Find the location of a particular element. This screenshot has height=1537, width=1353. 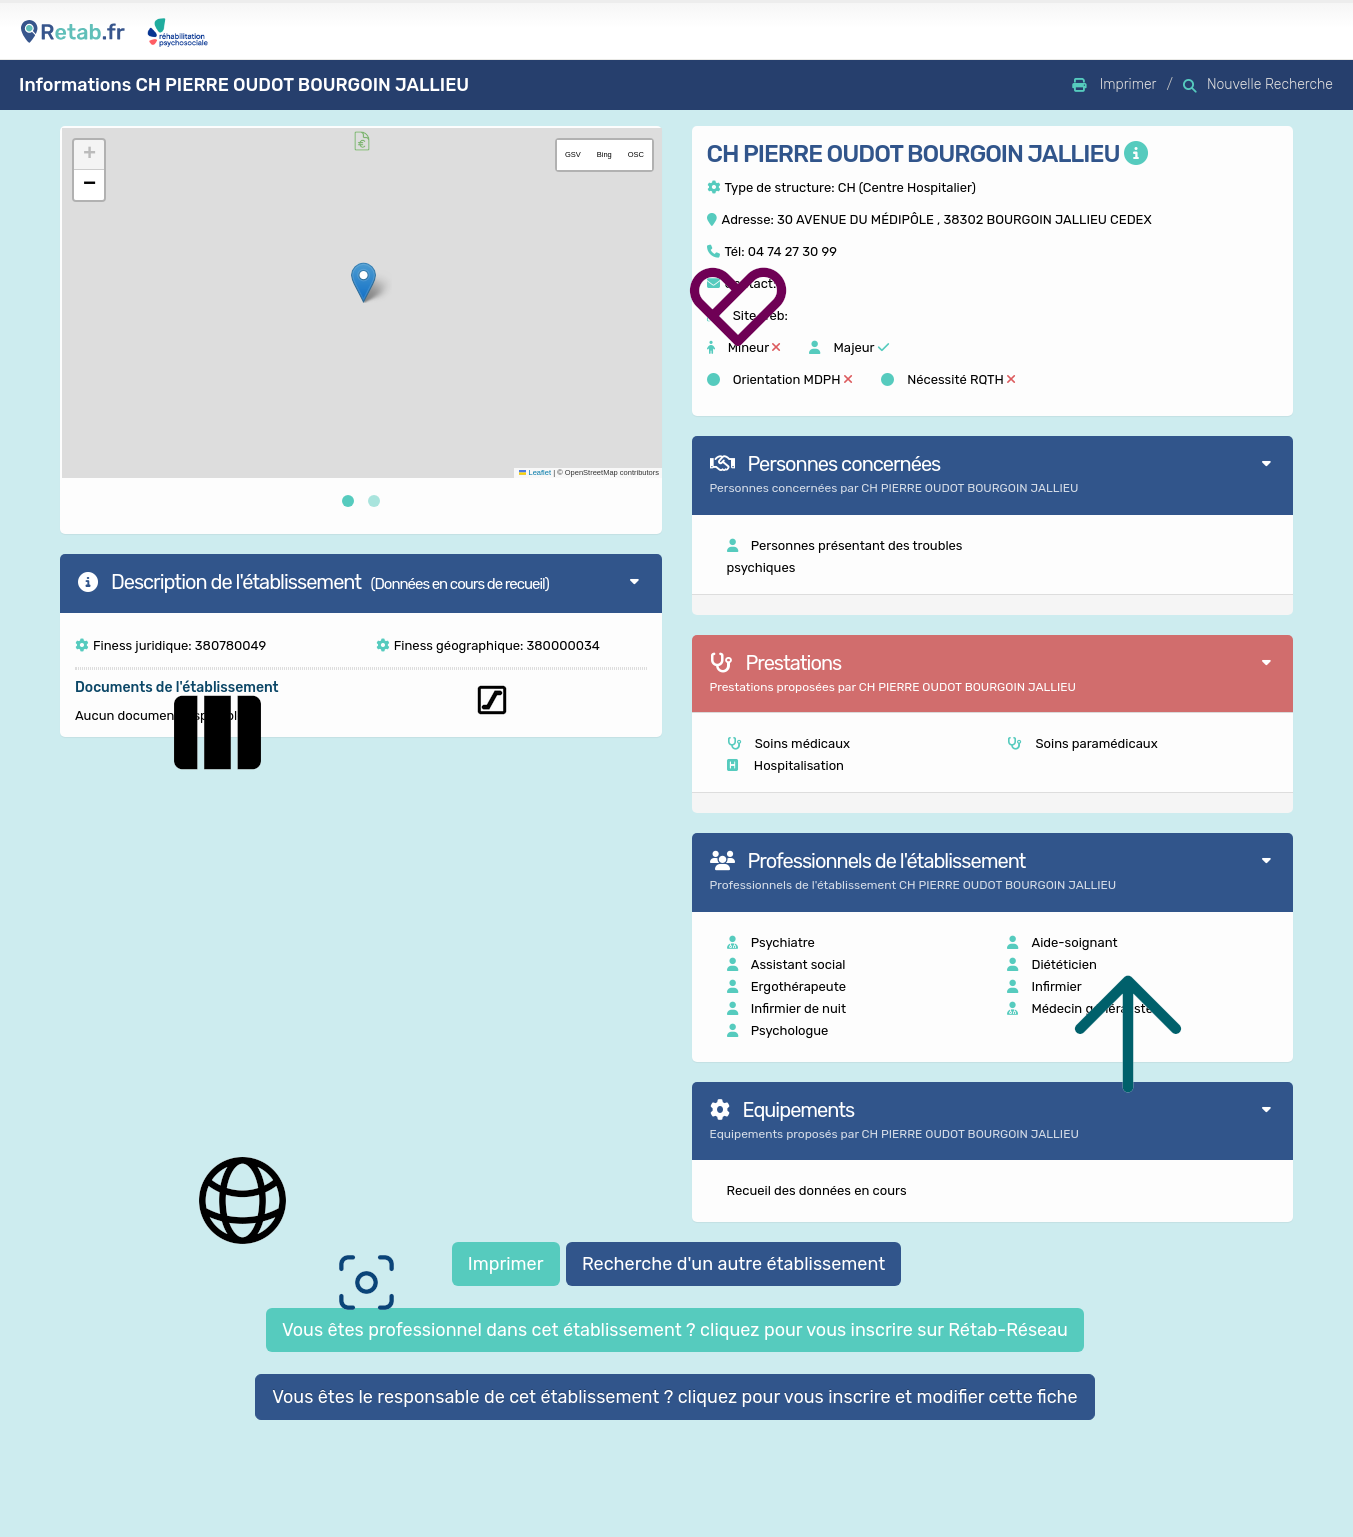

switch to column view layout is located at coordinates (217, 732).